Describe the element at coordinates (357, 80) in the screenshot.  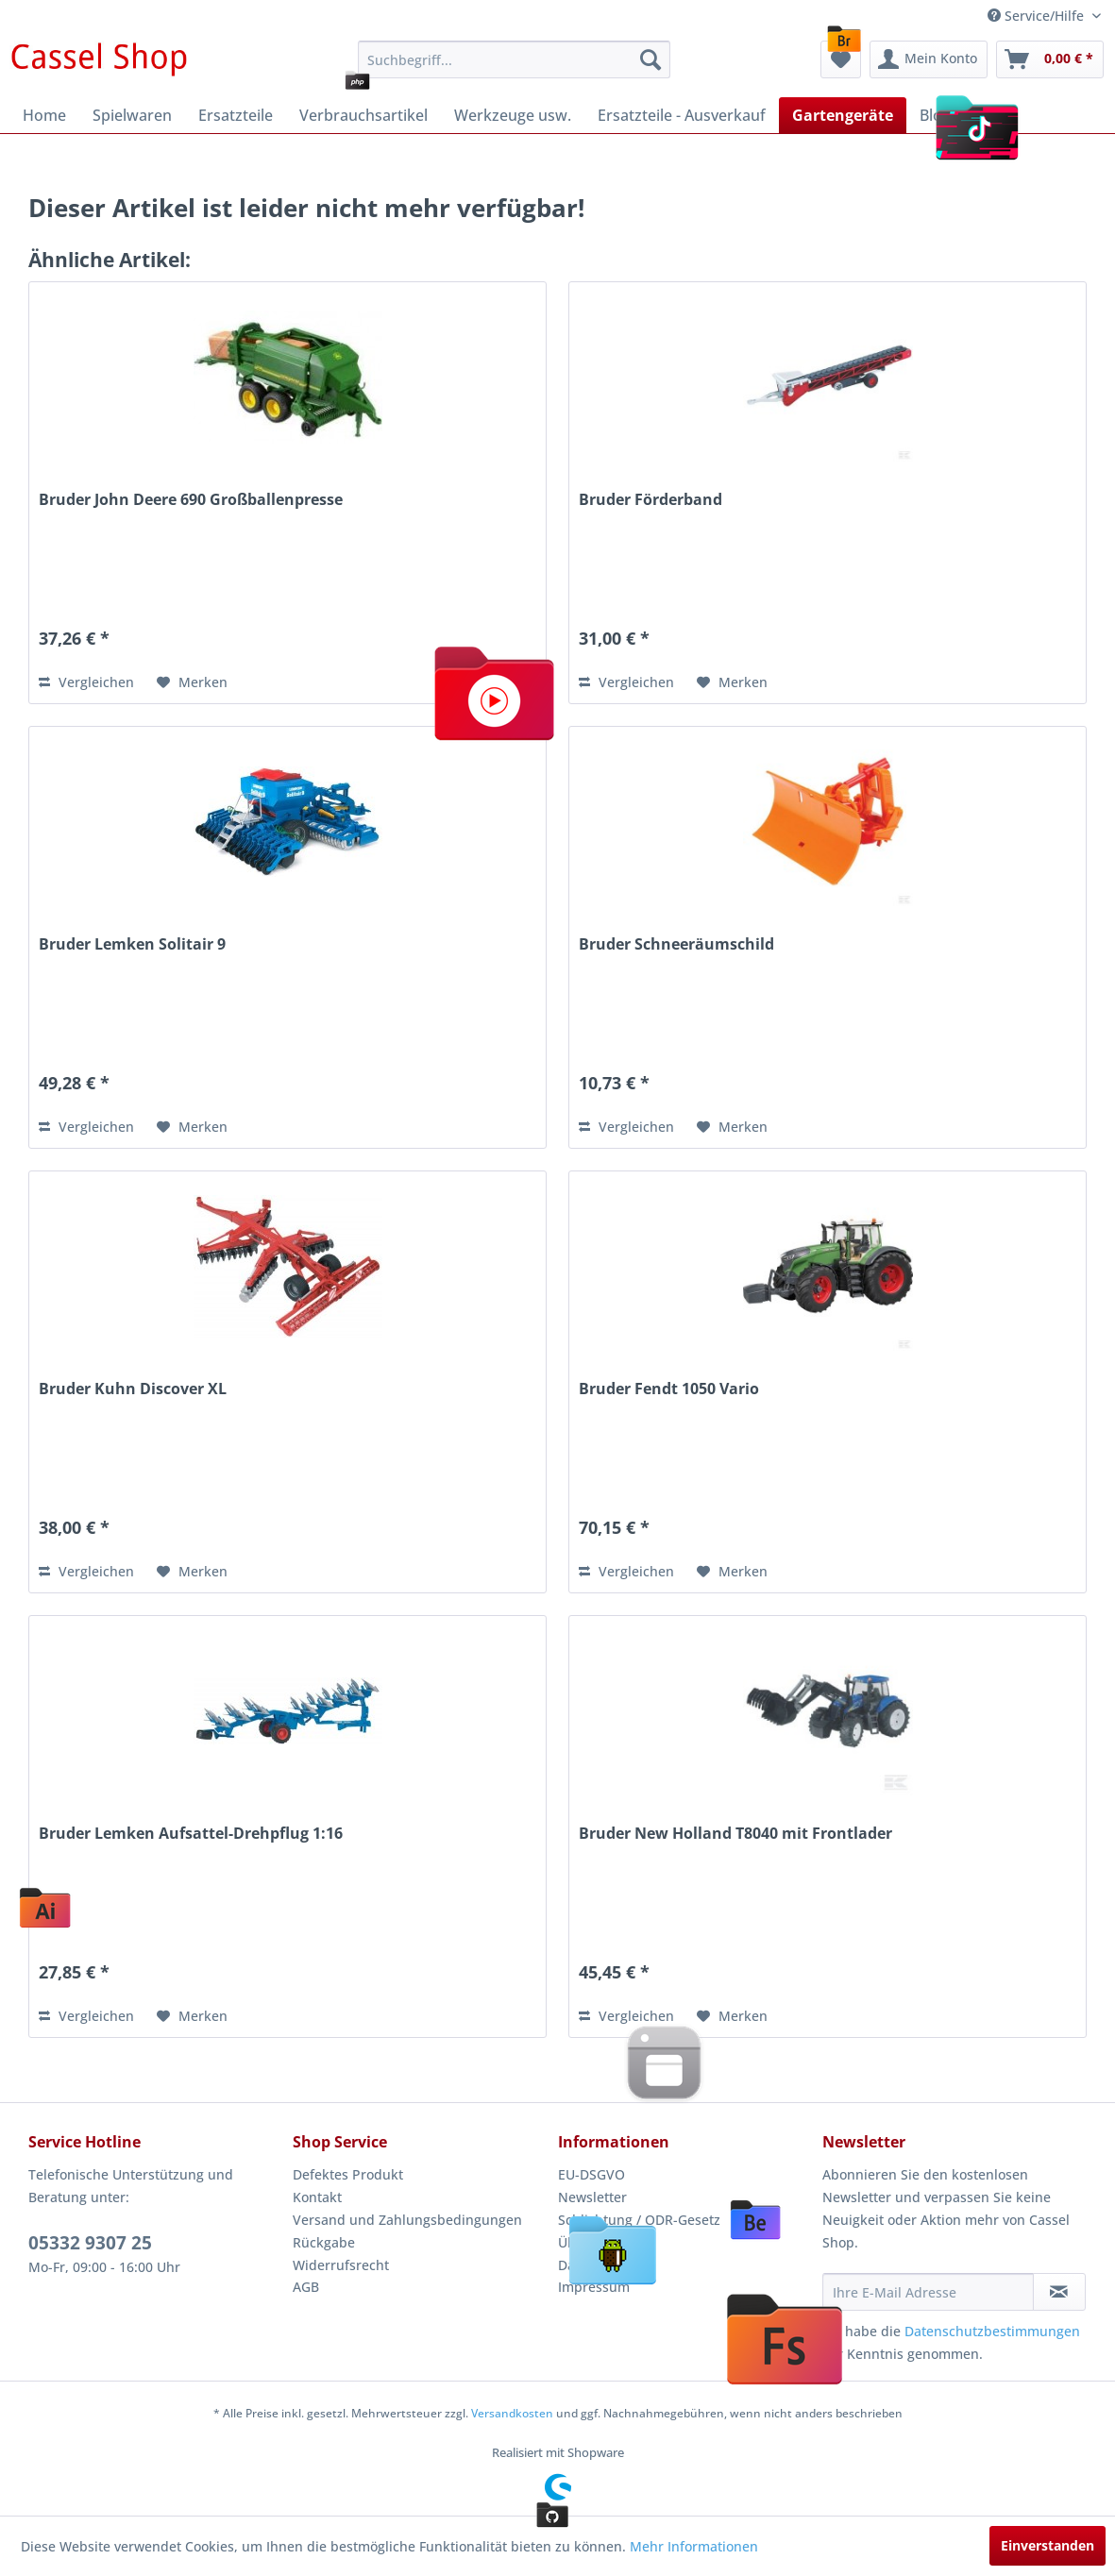
I see `folder containing php files` at that location.